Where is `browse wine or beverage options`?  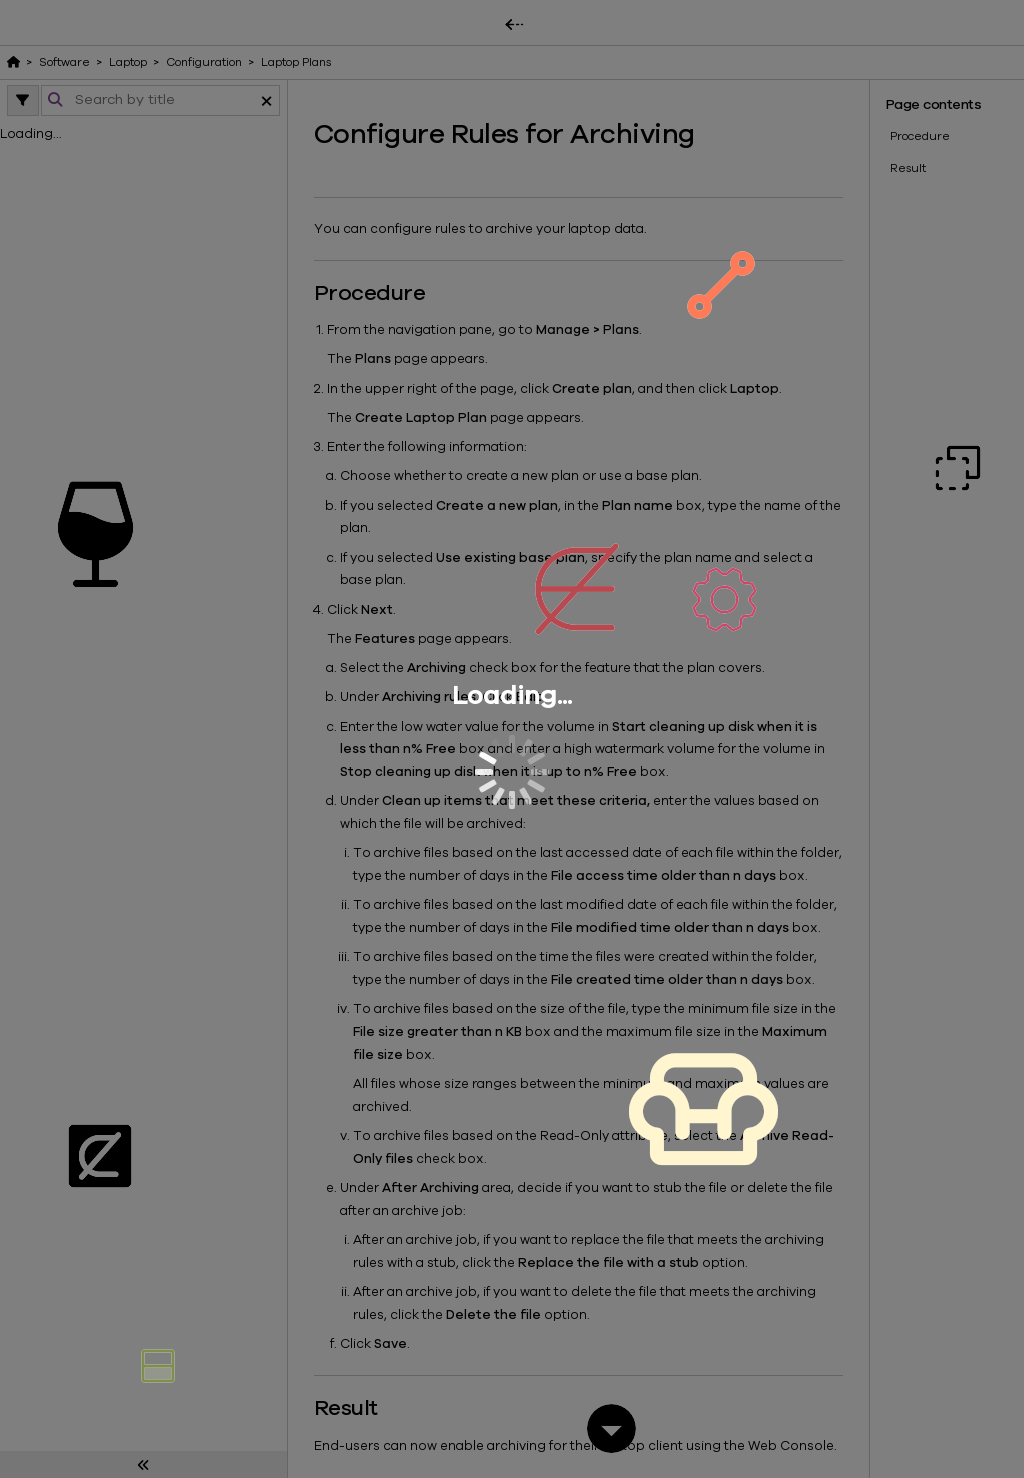 browse wine or beverage options is located at coordinates (95, 530).